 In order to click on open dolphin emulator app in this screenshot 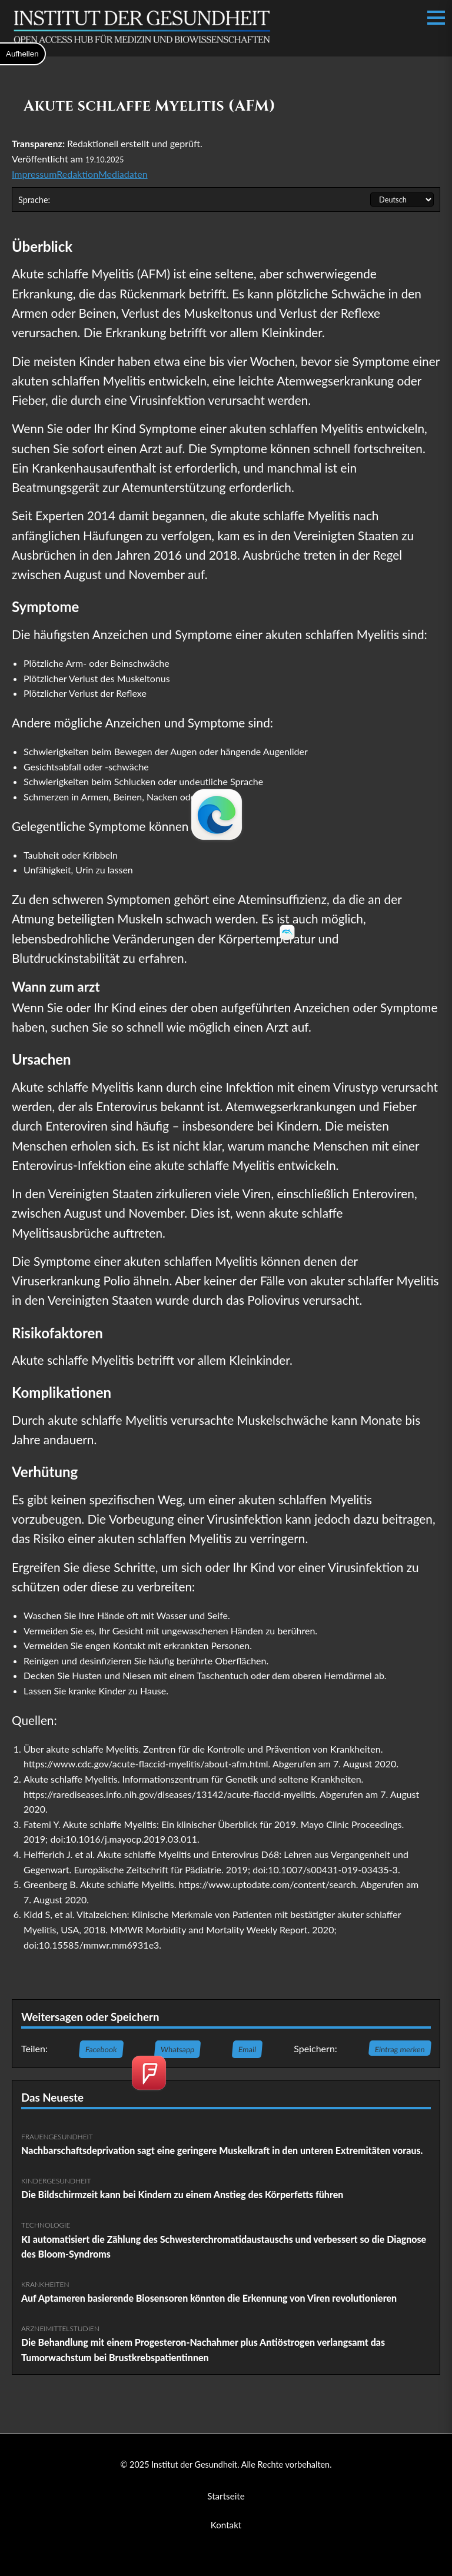, I will do `click(287, 932)`.